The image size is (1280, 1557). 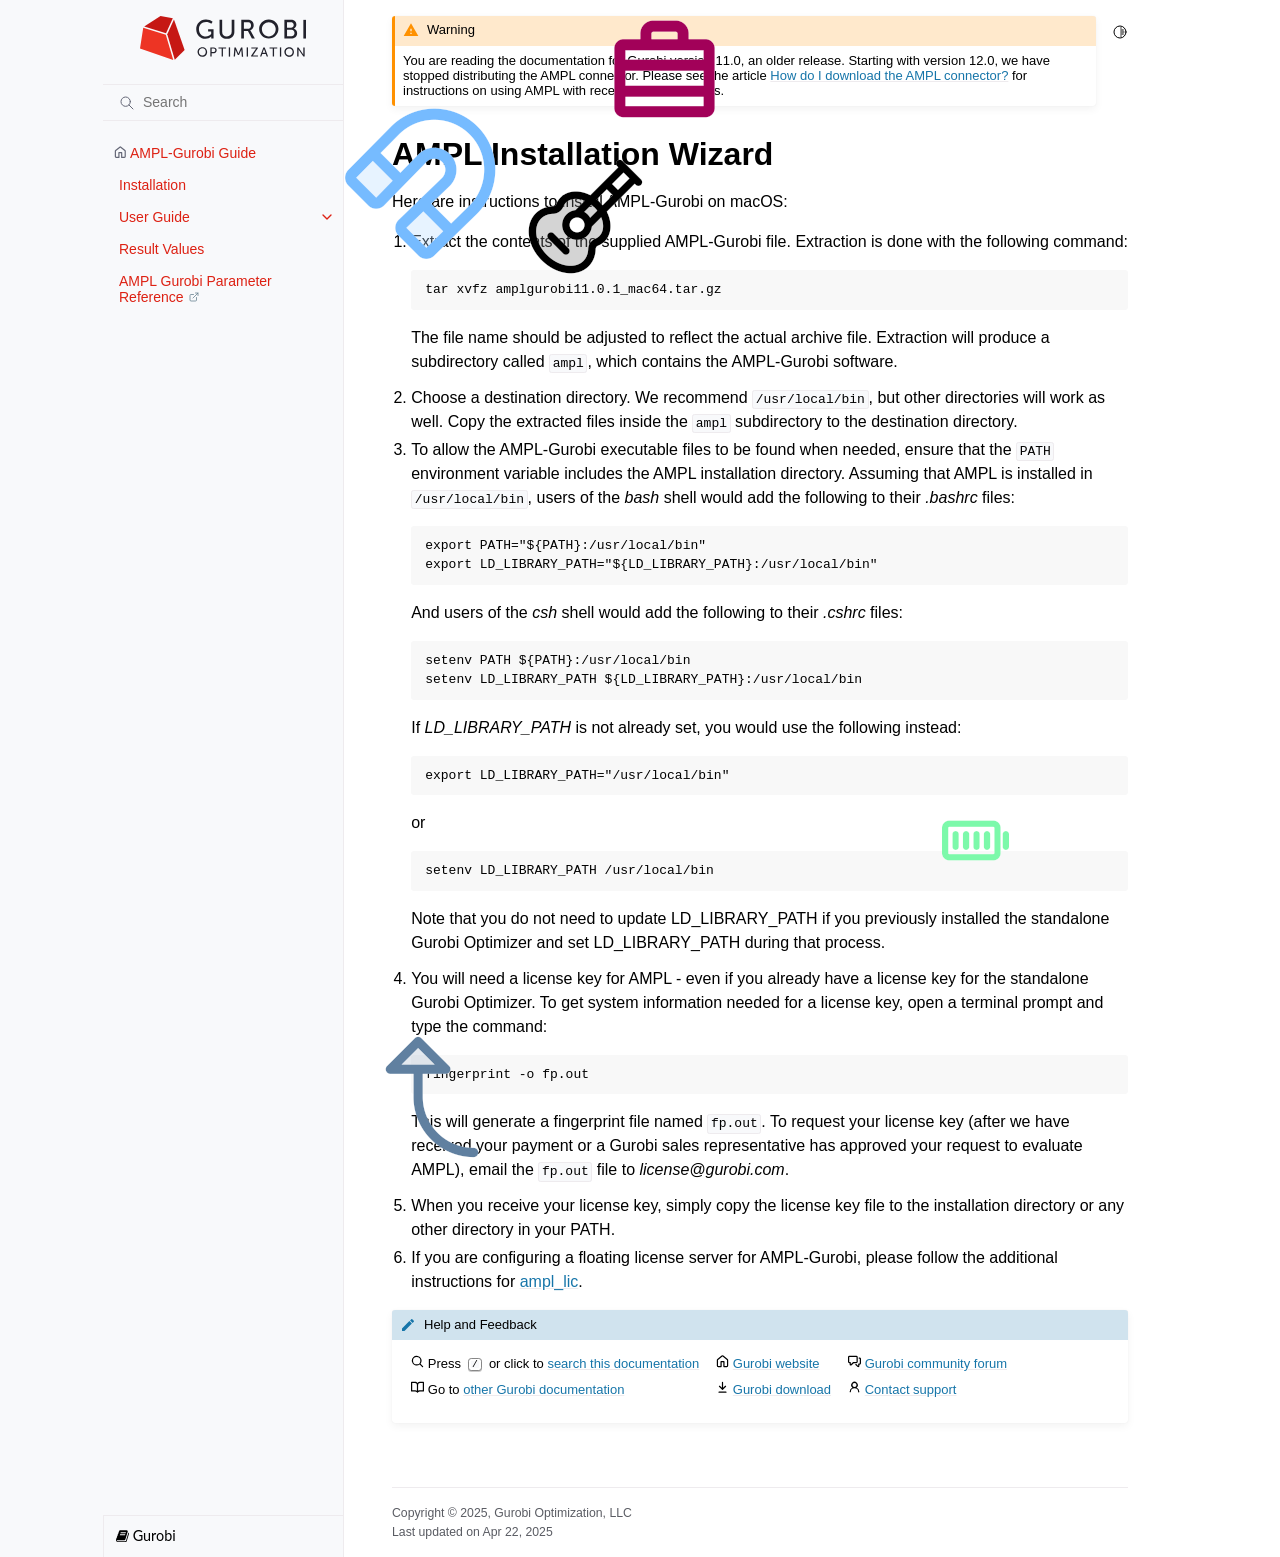 I want to click on access work or business-related files, so click(x=664, y=74).